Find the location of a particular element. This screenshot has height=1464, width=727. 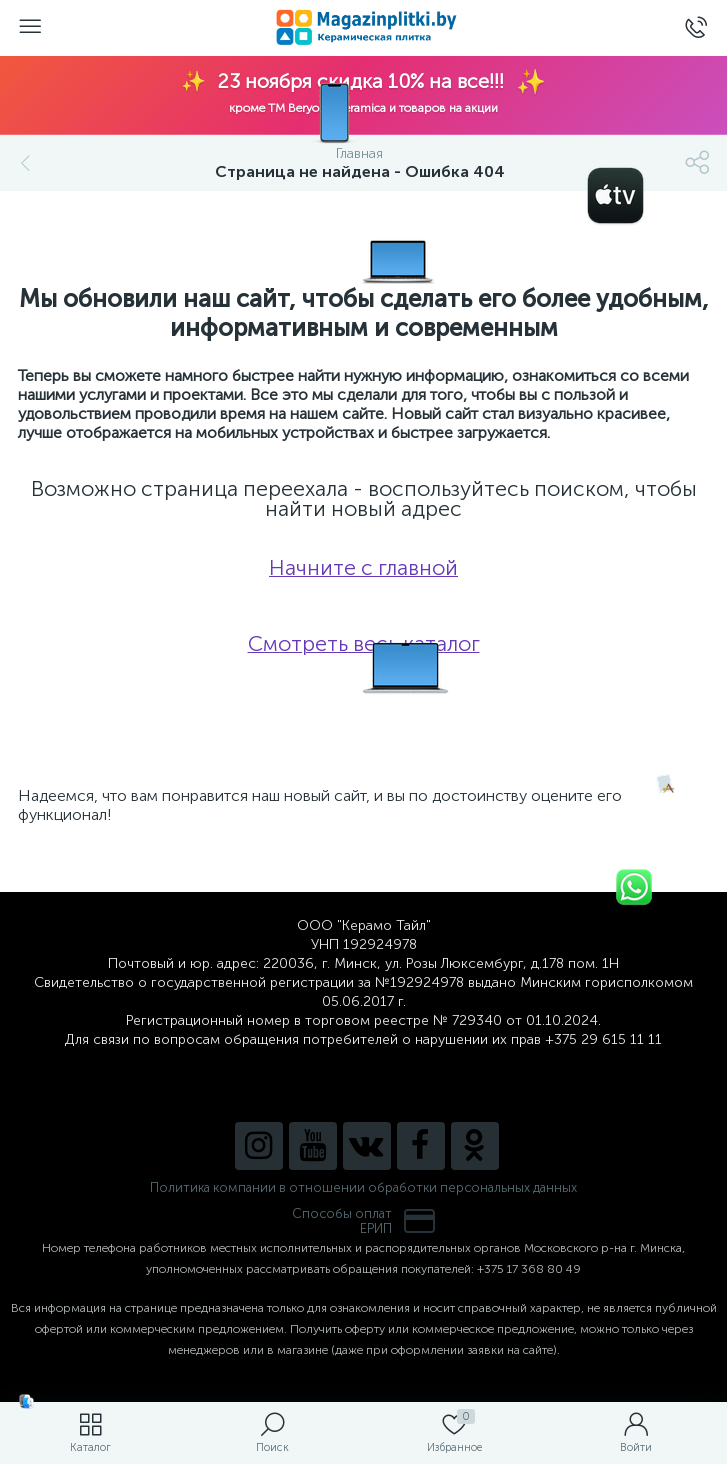

open WhatsApp messaging app is located at coordinates (634, 887).